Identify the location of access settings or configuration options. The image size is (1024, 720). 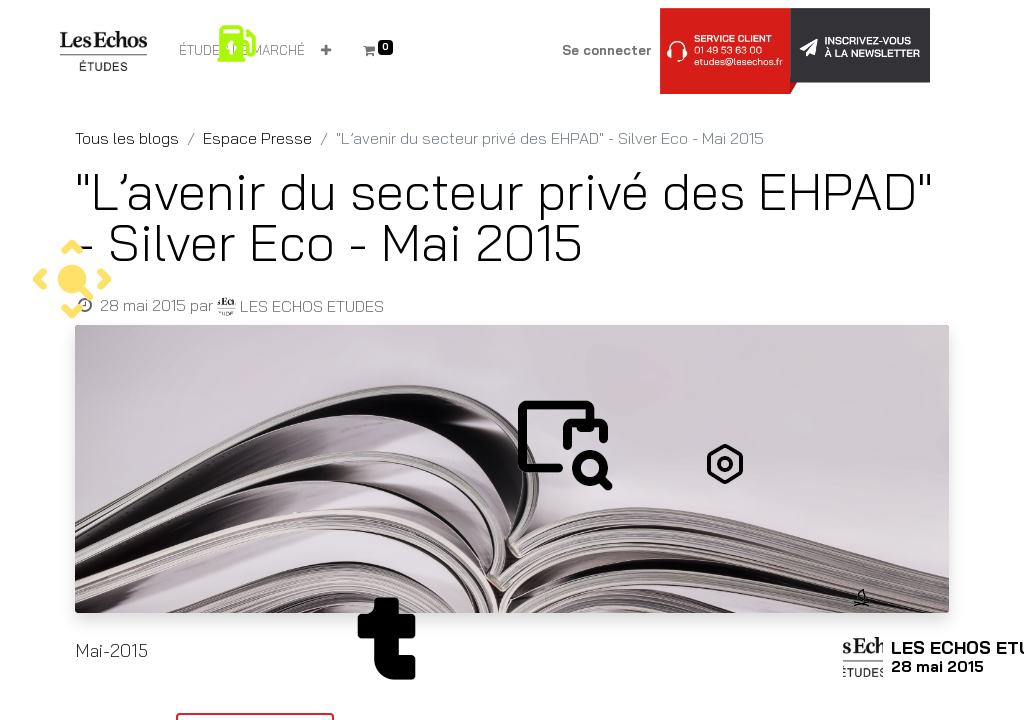
(725, 464).